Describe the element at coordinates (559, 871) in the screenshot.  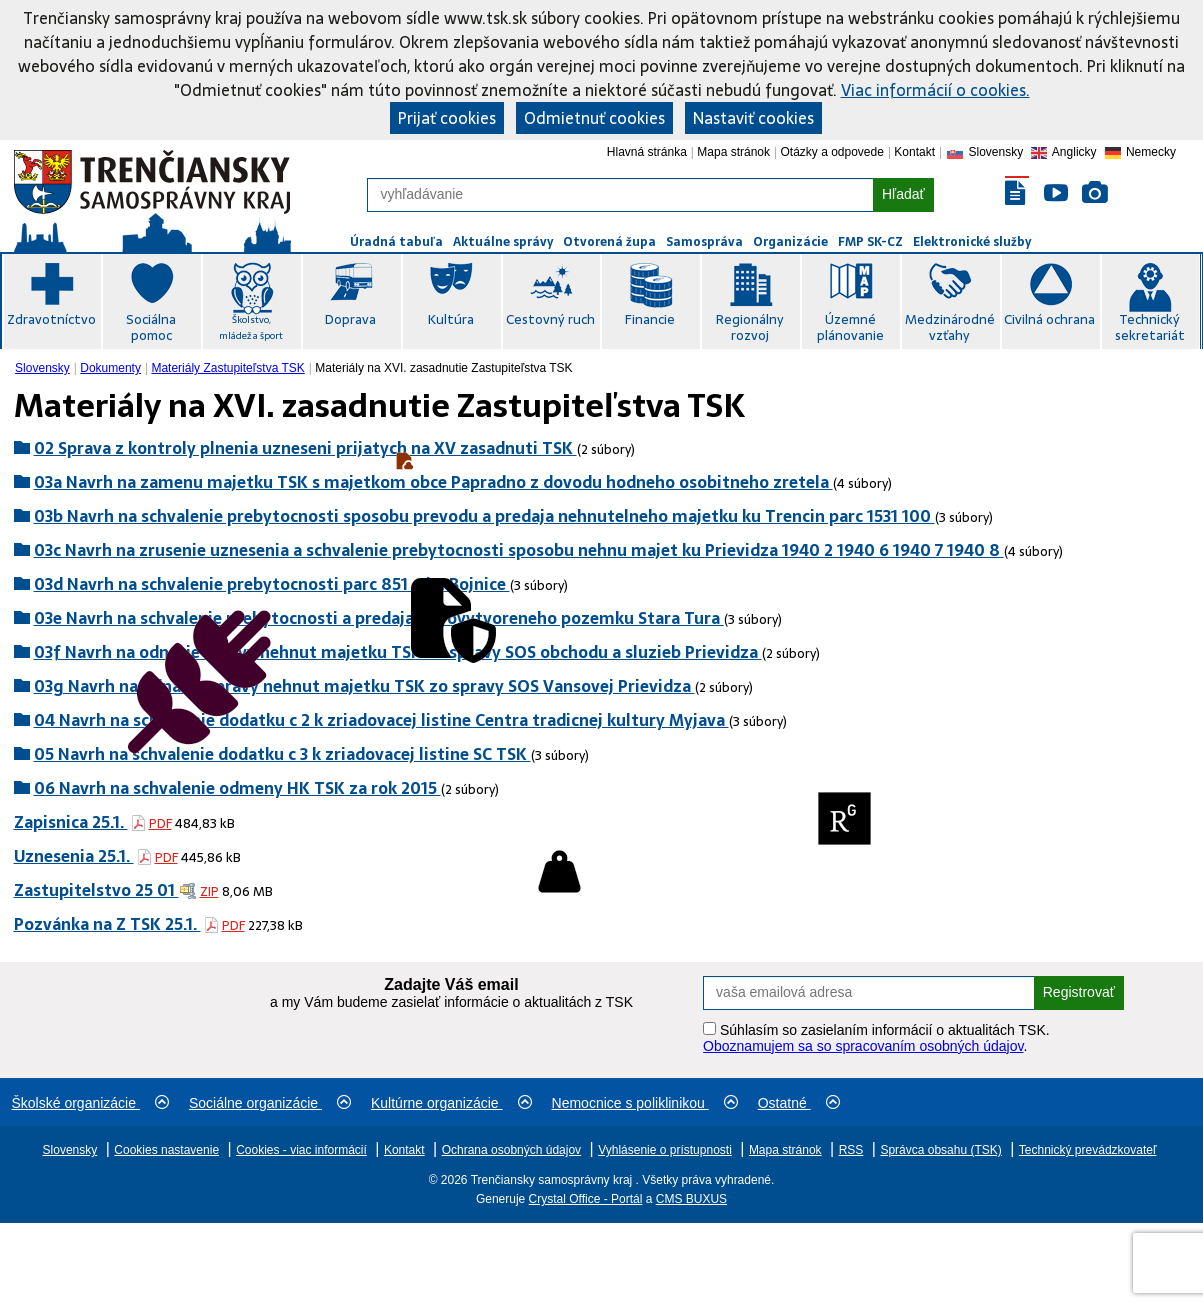
I see `adjust weight or mass settings` at that location.